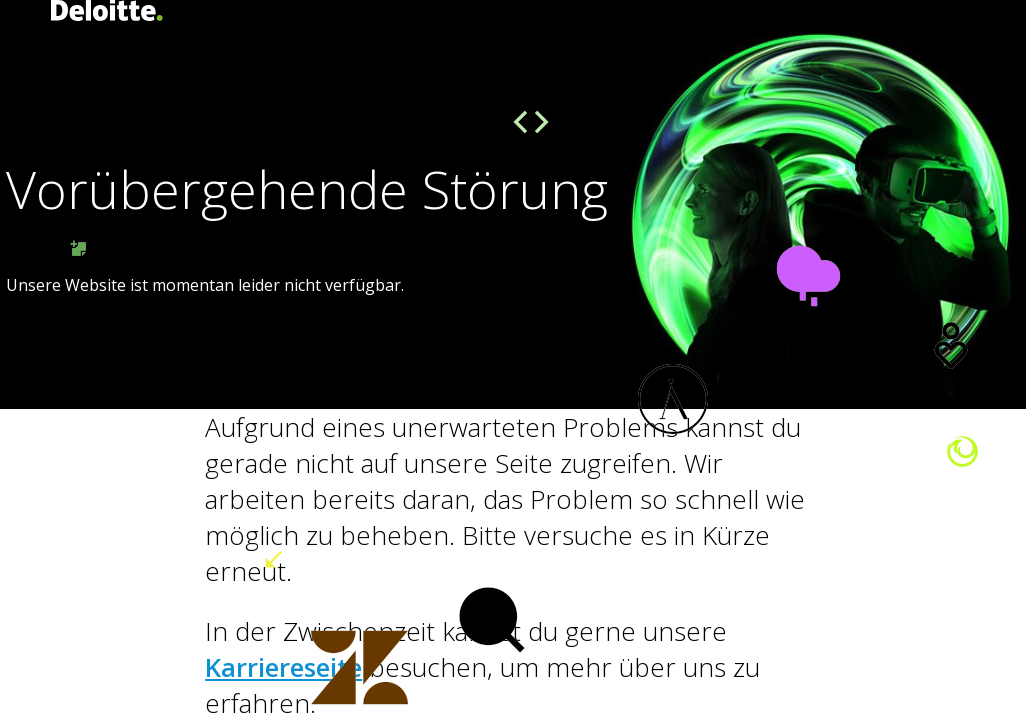 Image resolution: width=1026 pixels, height=720 pixels. I want to click on create a new sticky note, so click(79, 249).